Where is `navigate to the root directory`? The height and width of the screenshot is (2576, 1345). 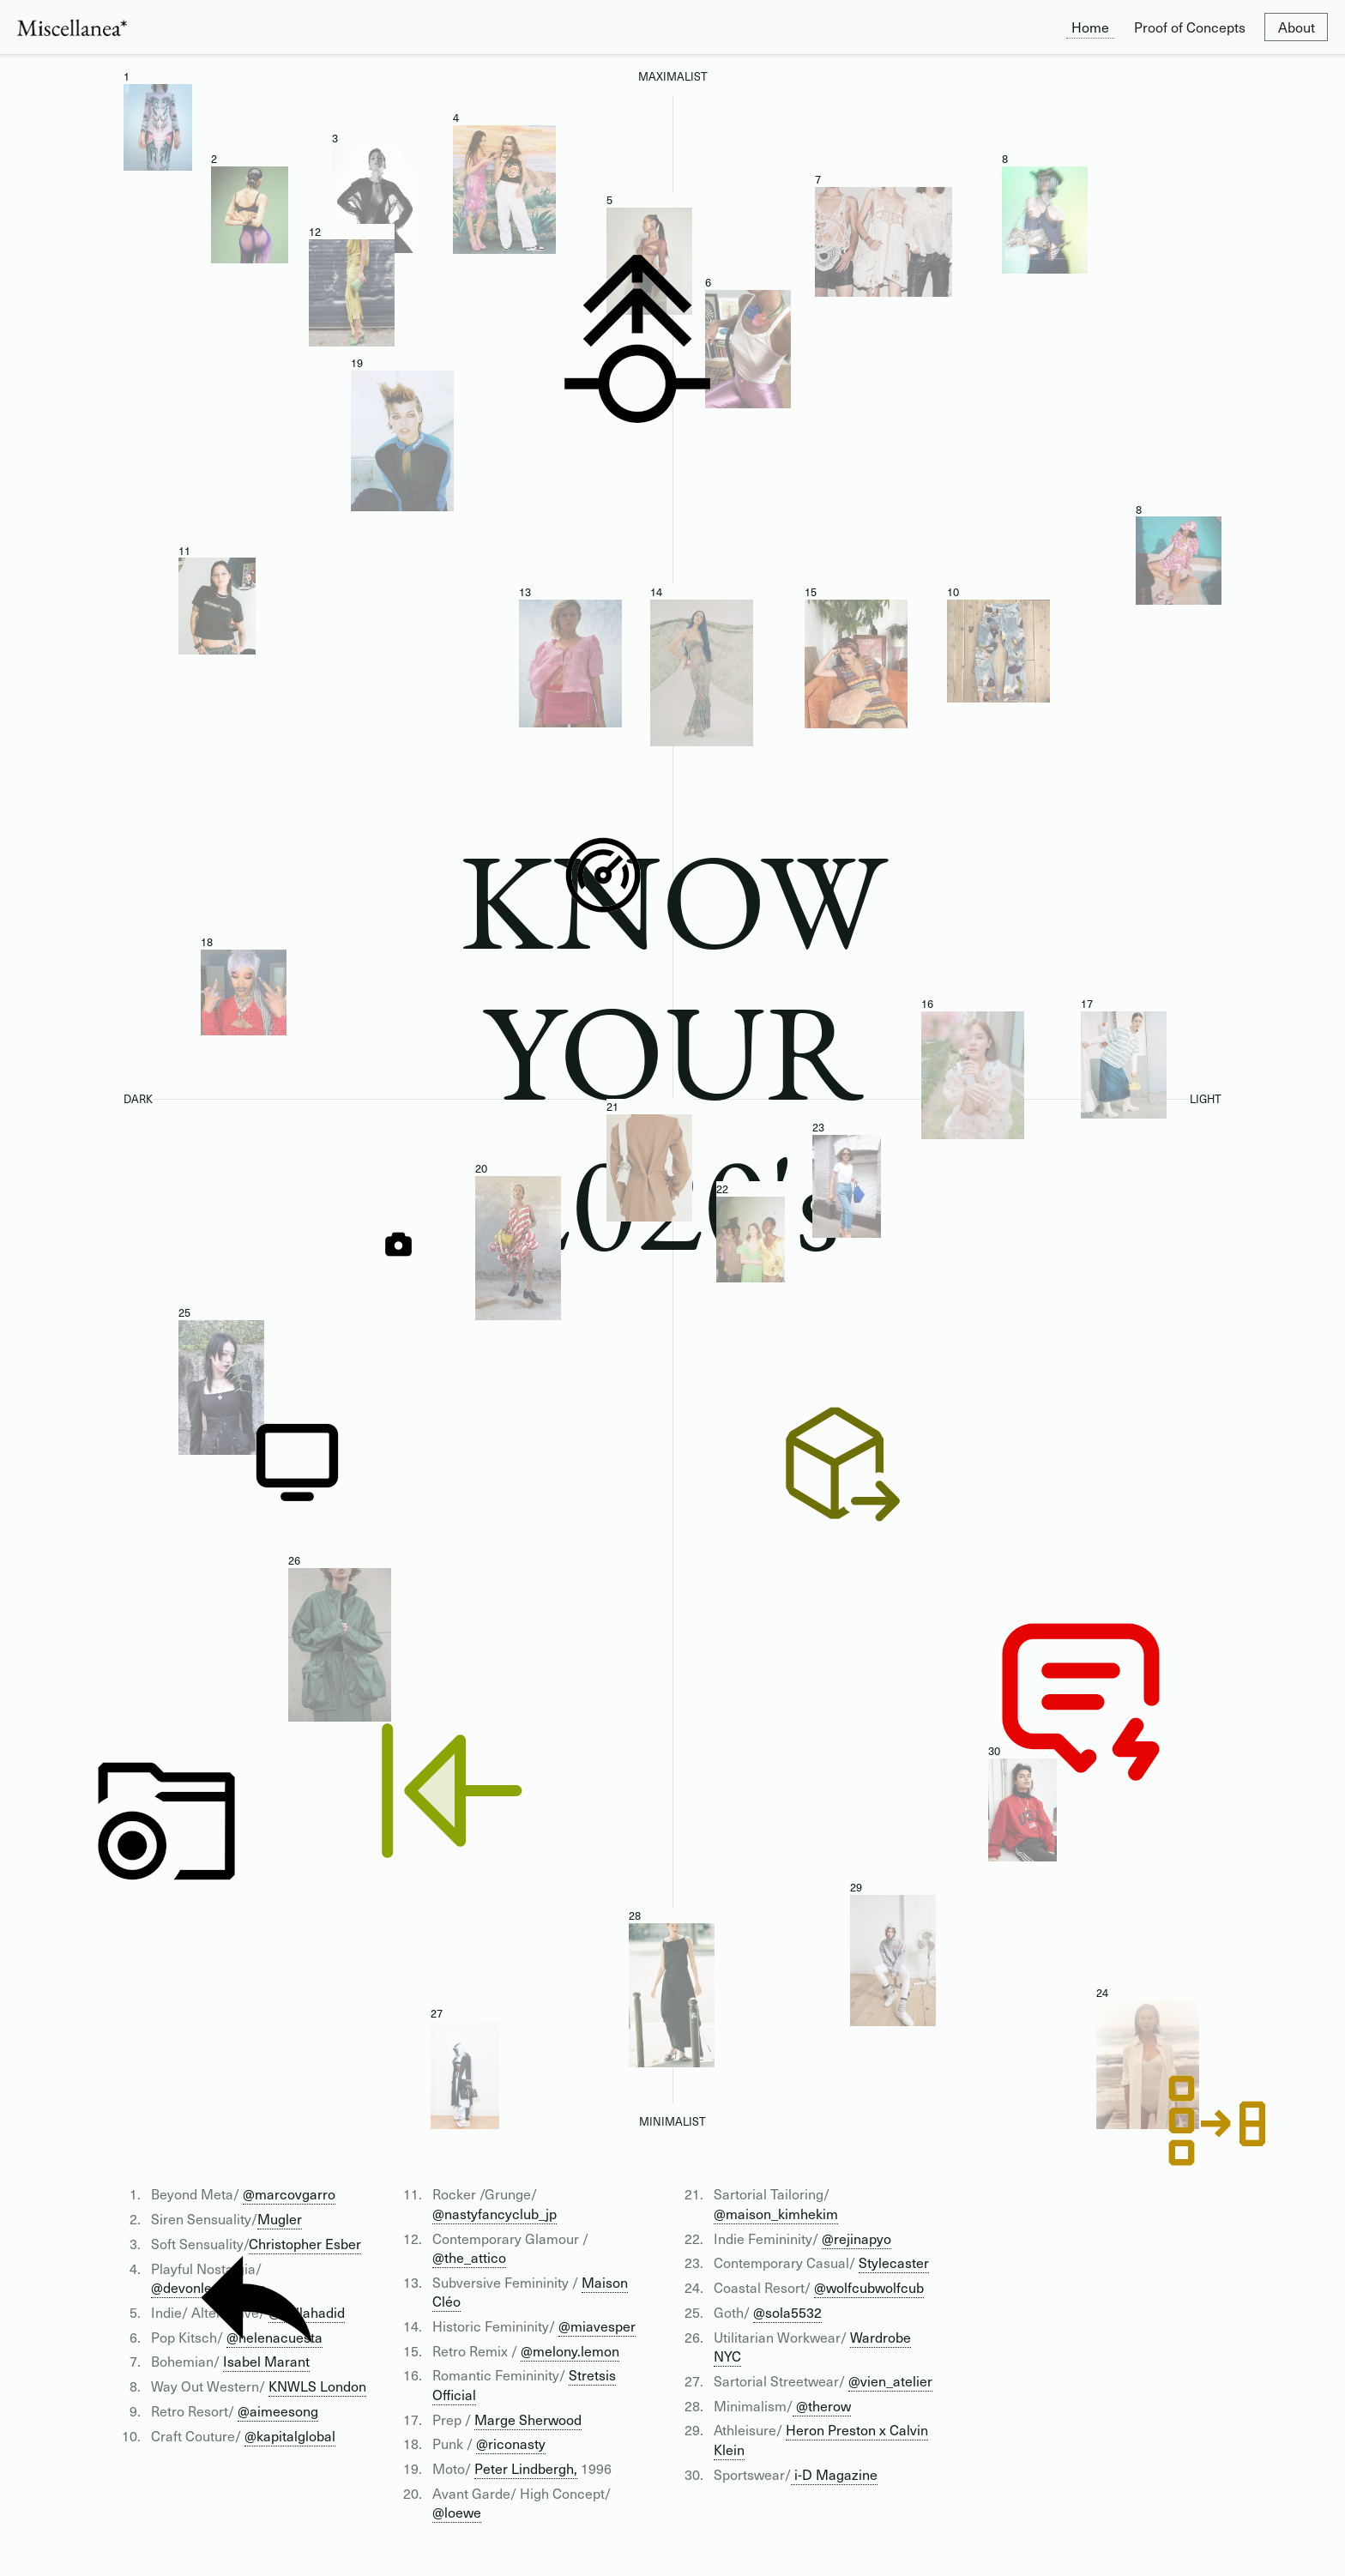 navigate to the root directory is located at coordinates (166, 1821).